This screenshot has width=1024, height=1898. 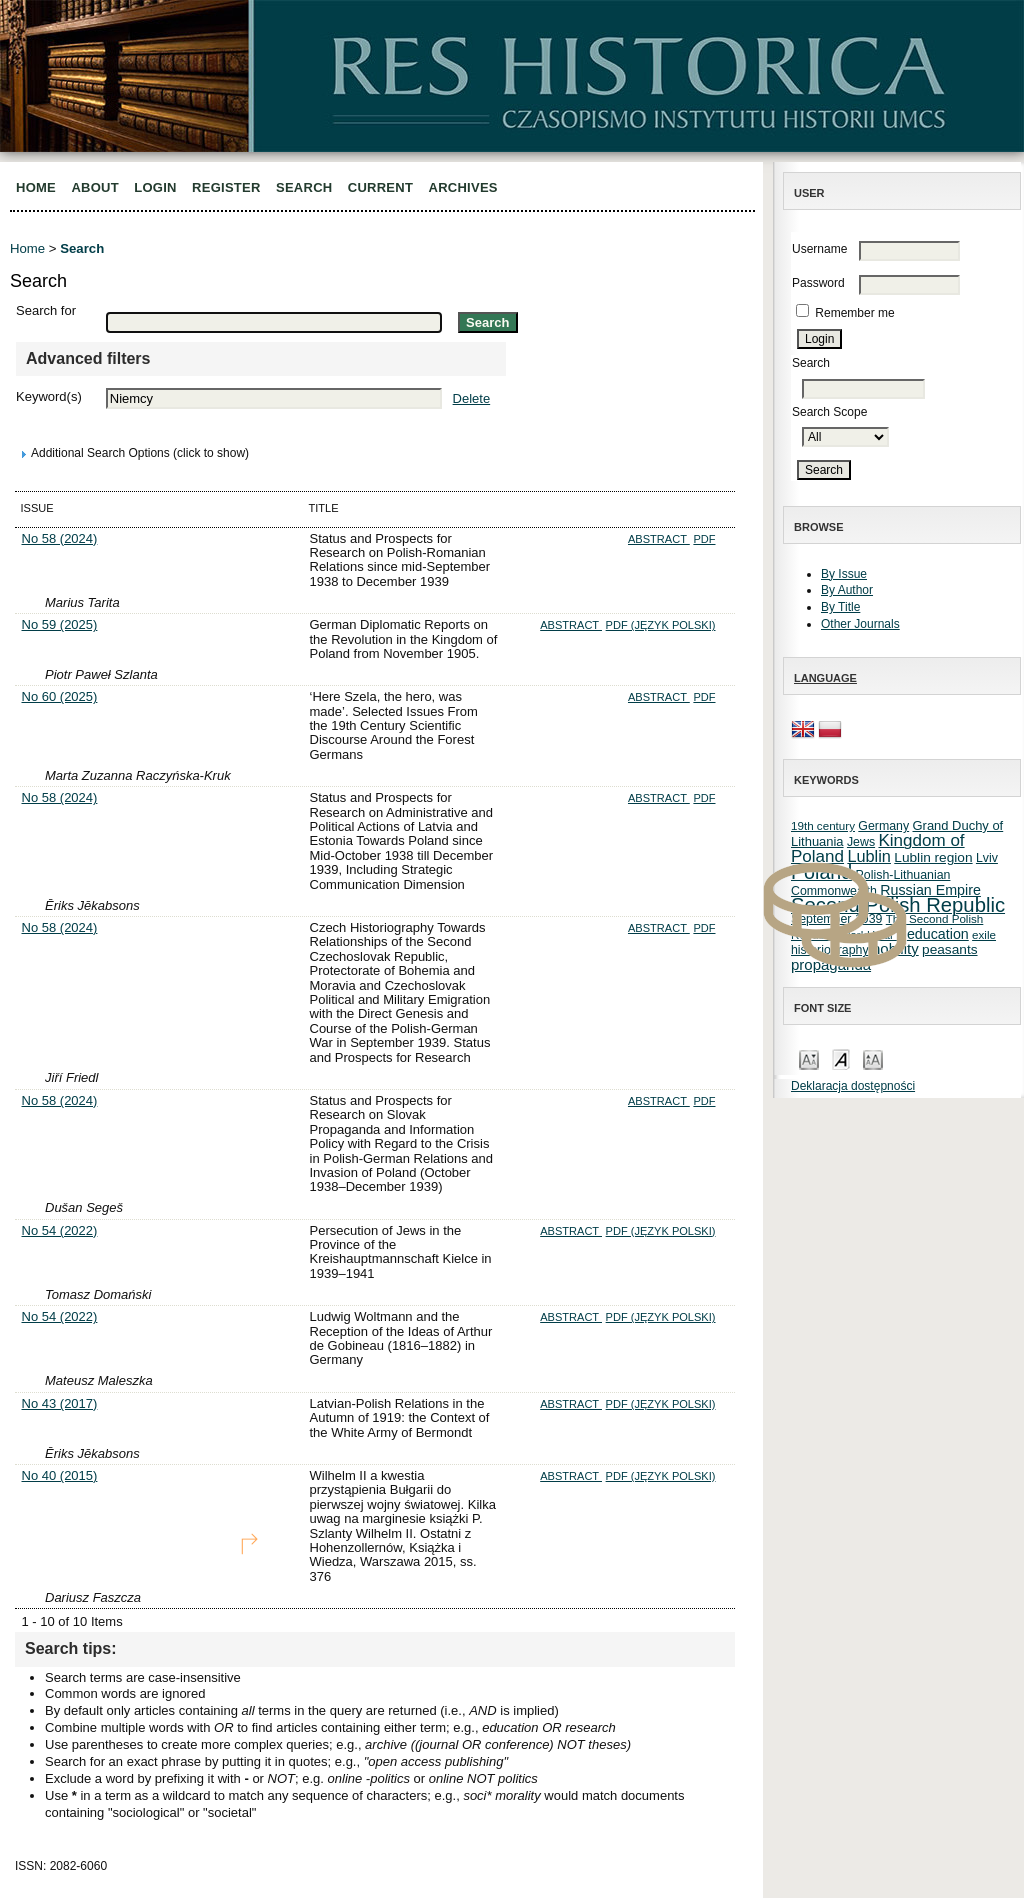 I want to click on view your coin balance or currency, so click(x=835, y=915).